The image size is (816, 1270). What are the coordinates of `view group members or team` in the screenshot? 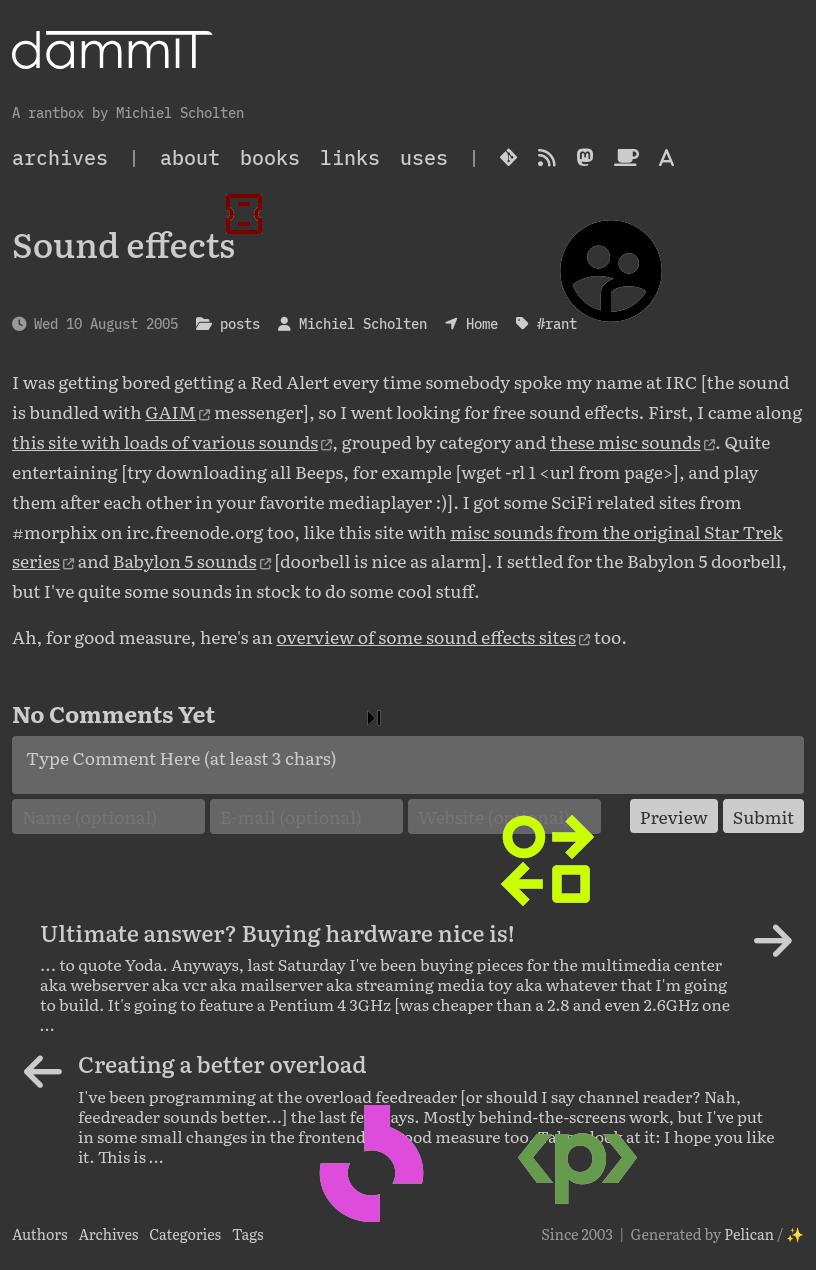 It's located at (611, 271).